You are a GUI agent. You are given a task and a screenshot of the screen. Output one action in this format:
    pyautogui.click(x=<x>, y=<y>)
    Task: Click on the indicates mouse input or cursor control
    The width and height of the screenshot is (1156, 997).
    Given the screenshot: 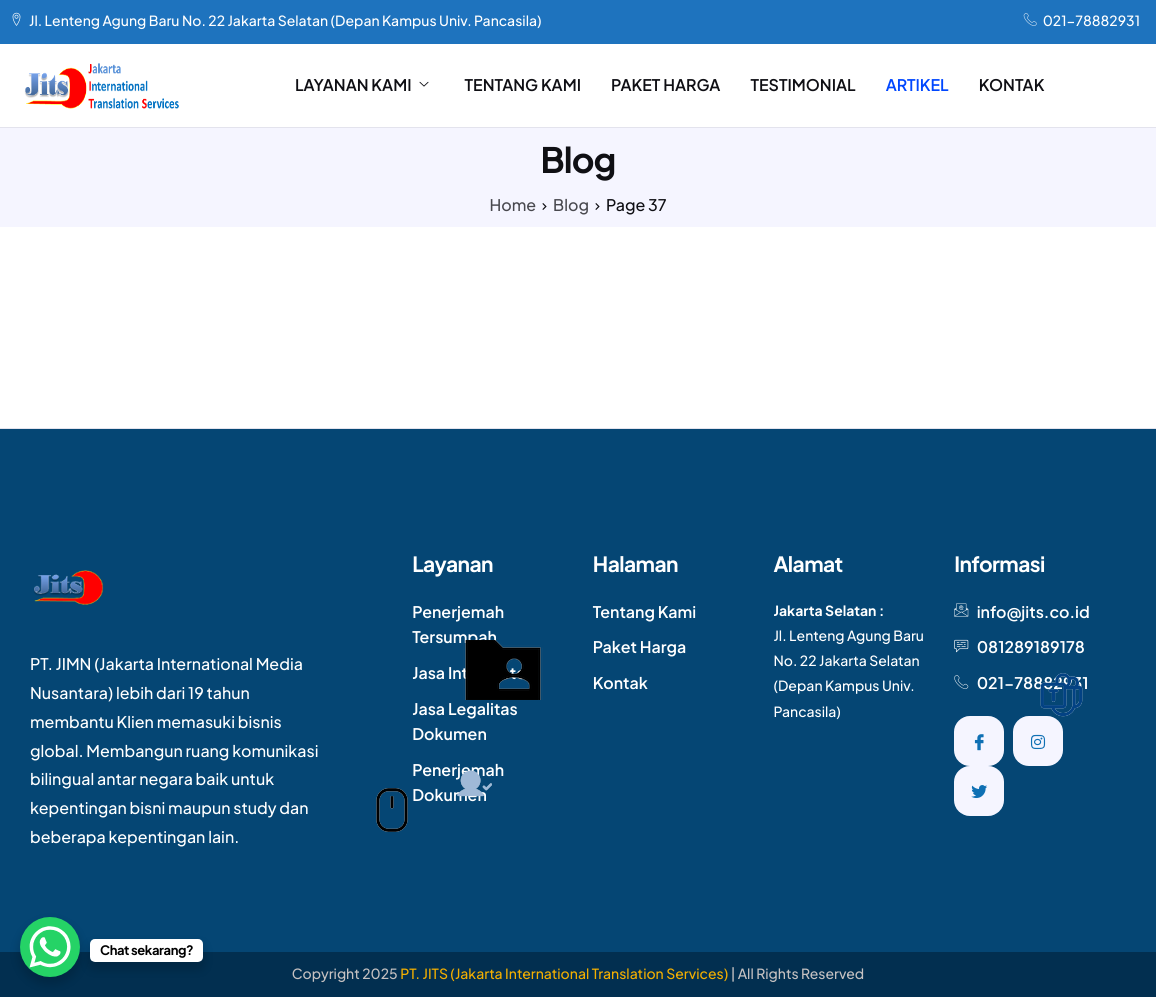 What is the action you would take?
    pyautogui.click(x=392, y=810)
    